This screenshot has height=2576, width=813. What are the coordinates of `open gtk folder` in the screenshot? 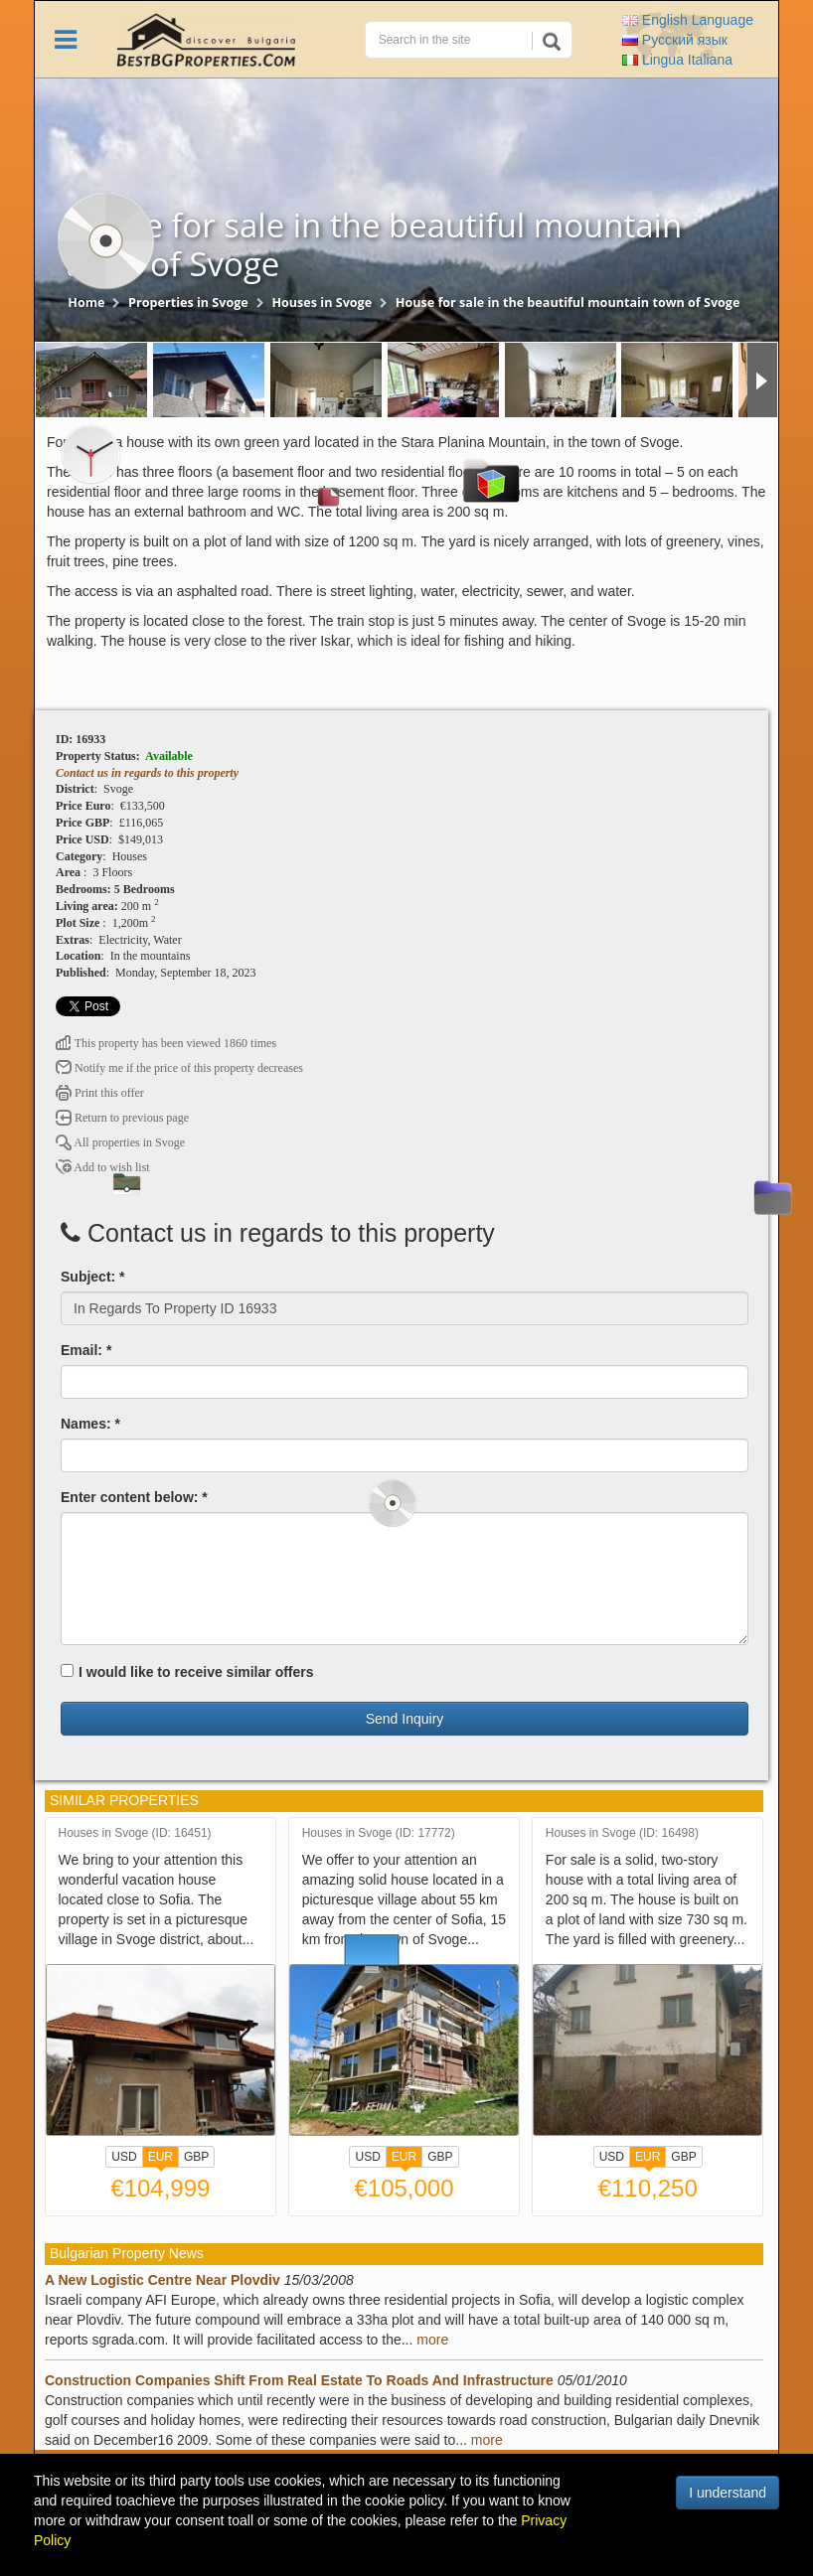 It's located at (491, 482).